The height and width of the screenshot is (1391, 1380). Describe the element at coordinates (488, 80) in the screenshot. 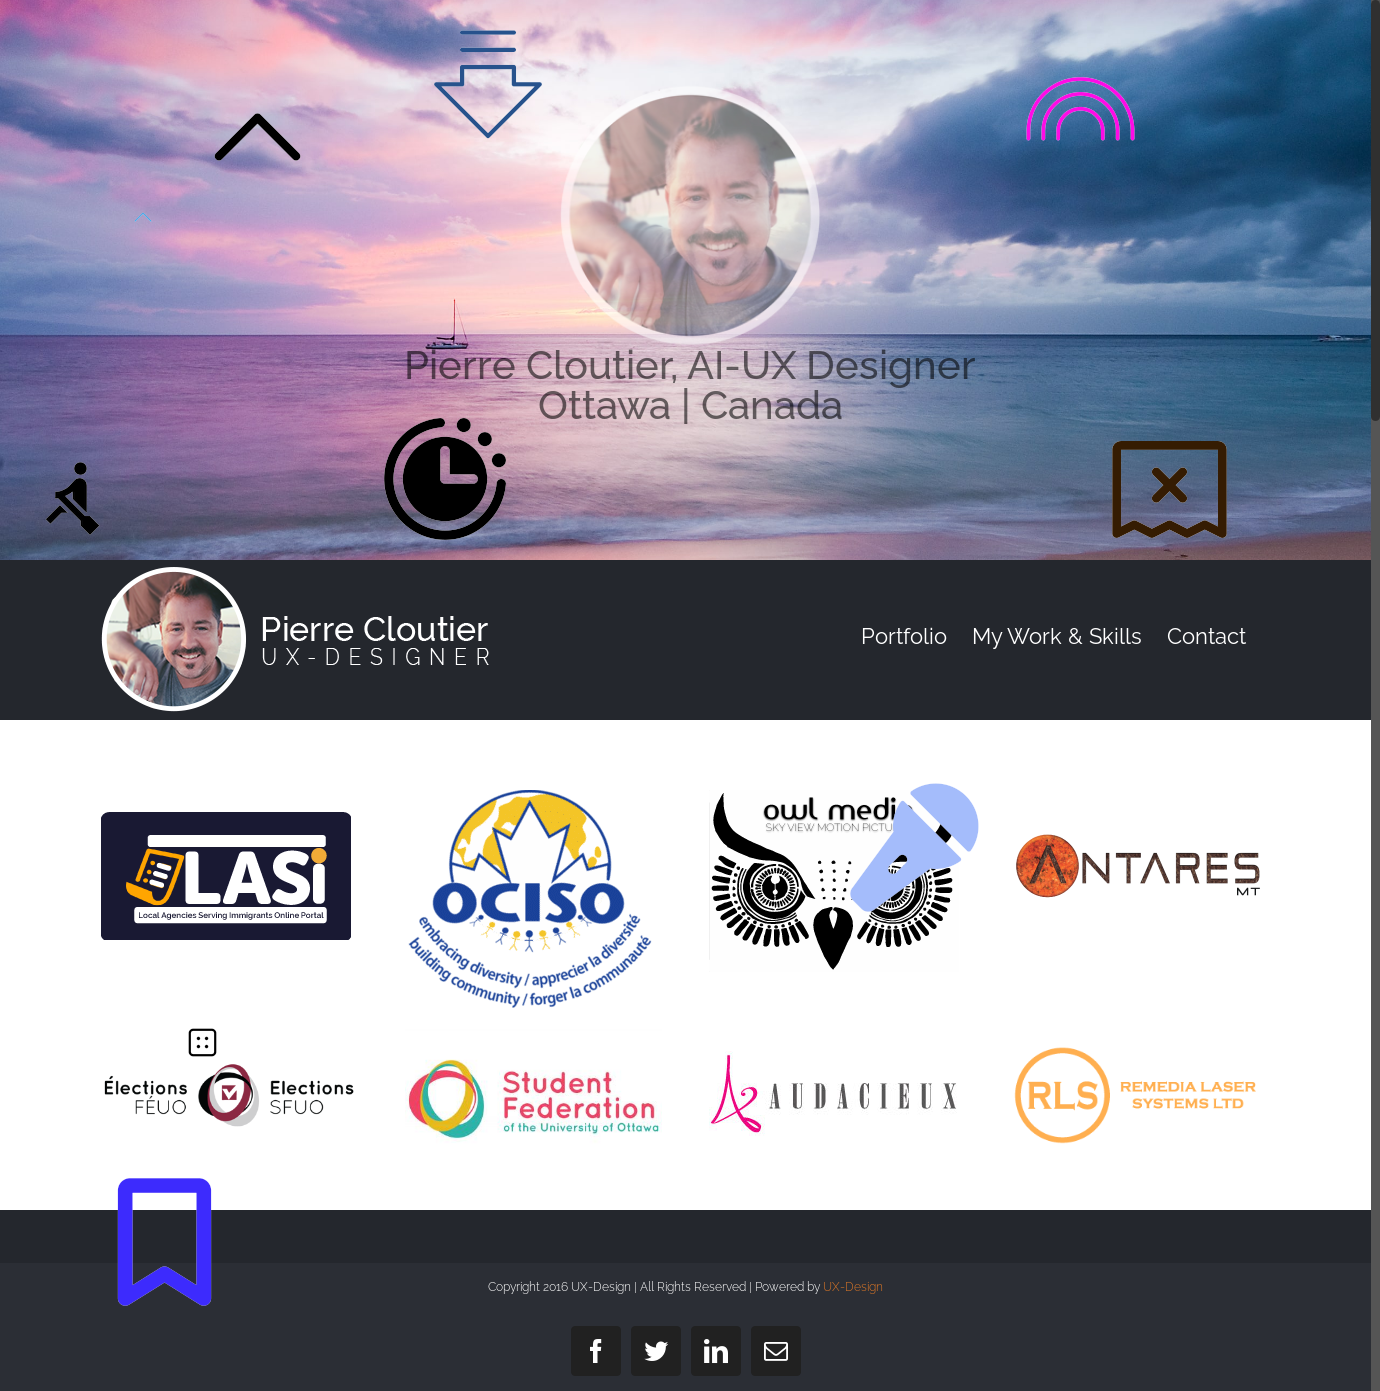

I see `download file or content` at that location.